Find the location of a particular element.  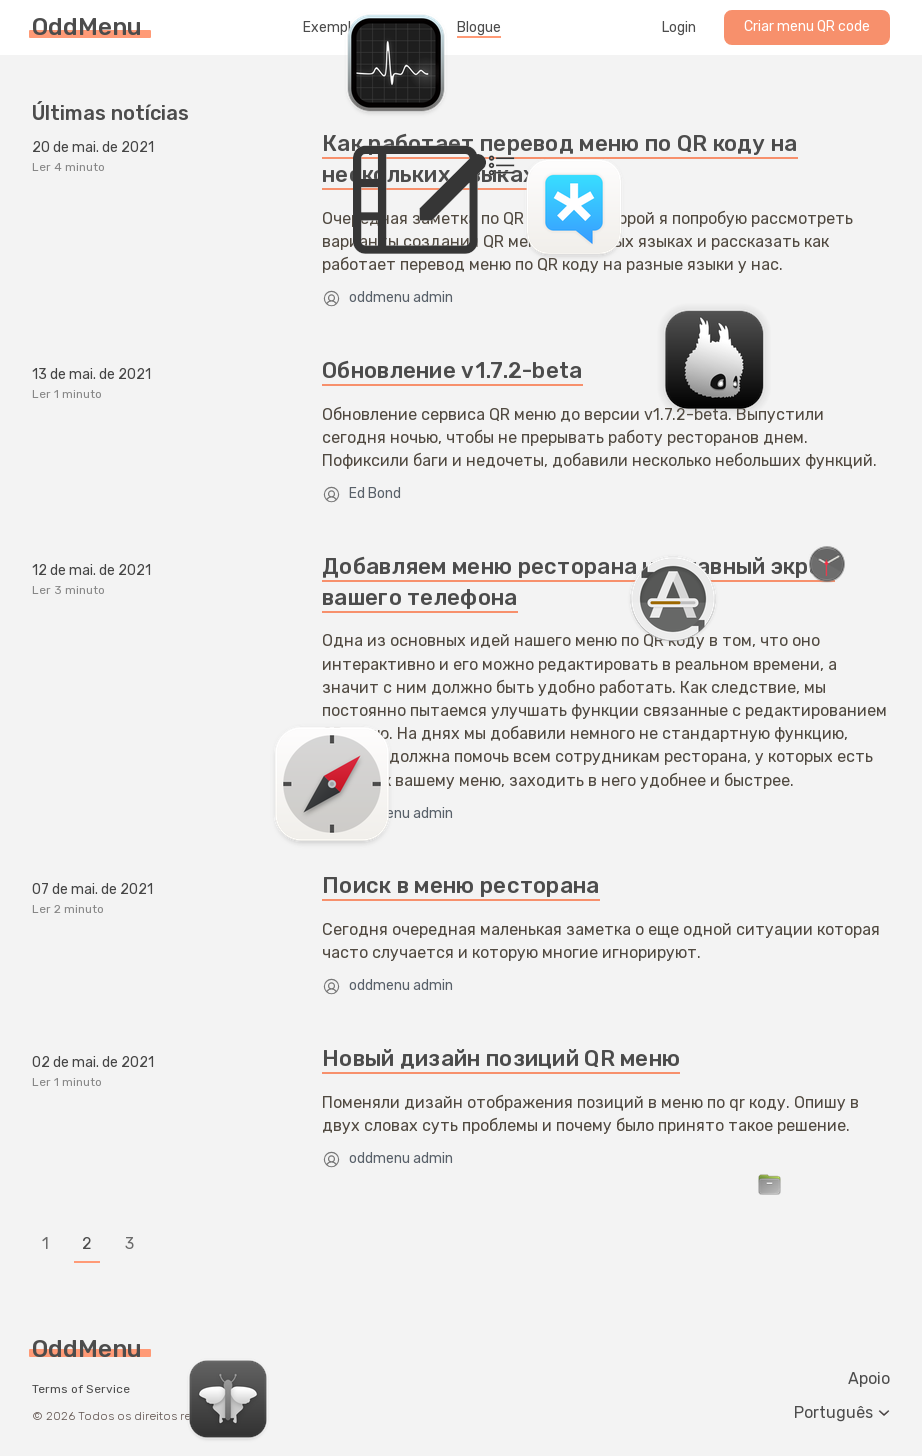

launch the badland game app is located at coordinates (714, 360).